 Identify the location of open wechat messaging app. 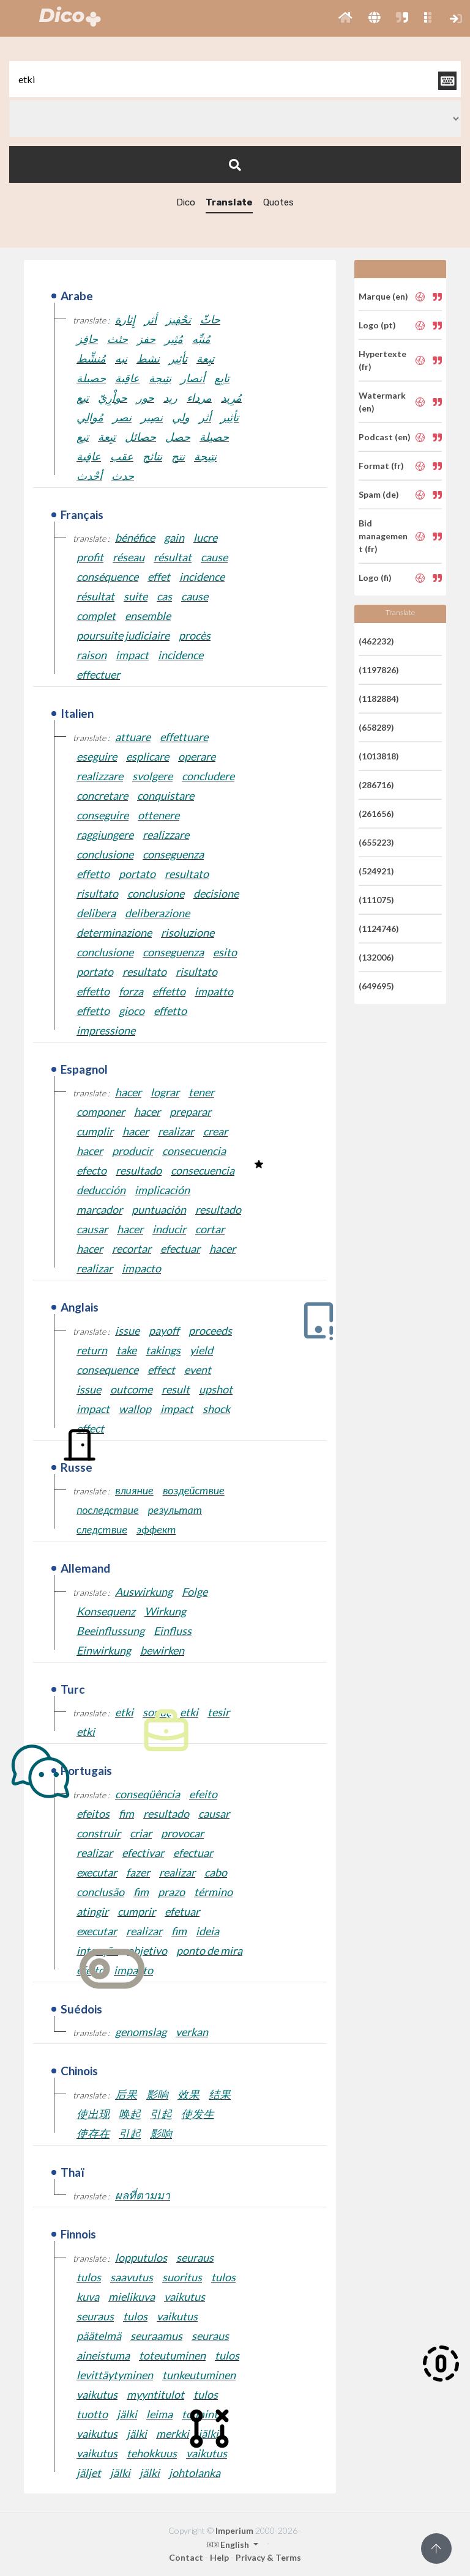
(40, 1771).